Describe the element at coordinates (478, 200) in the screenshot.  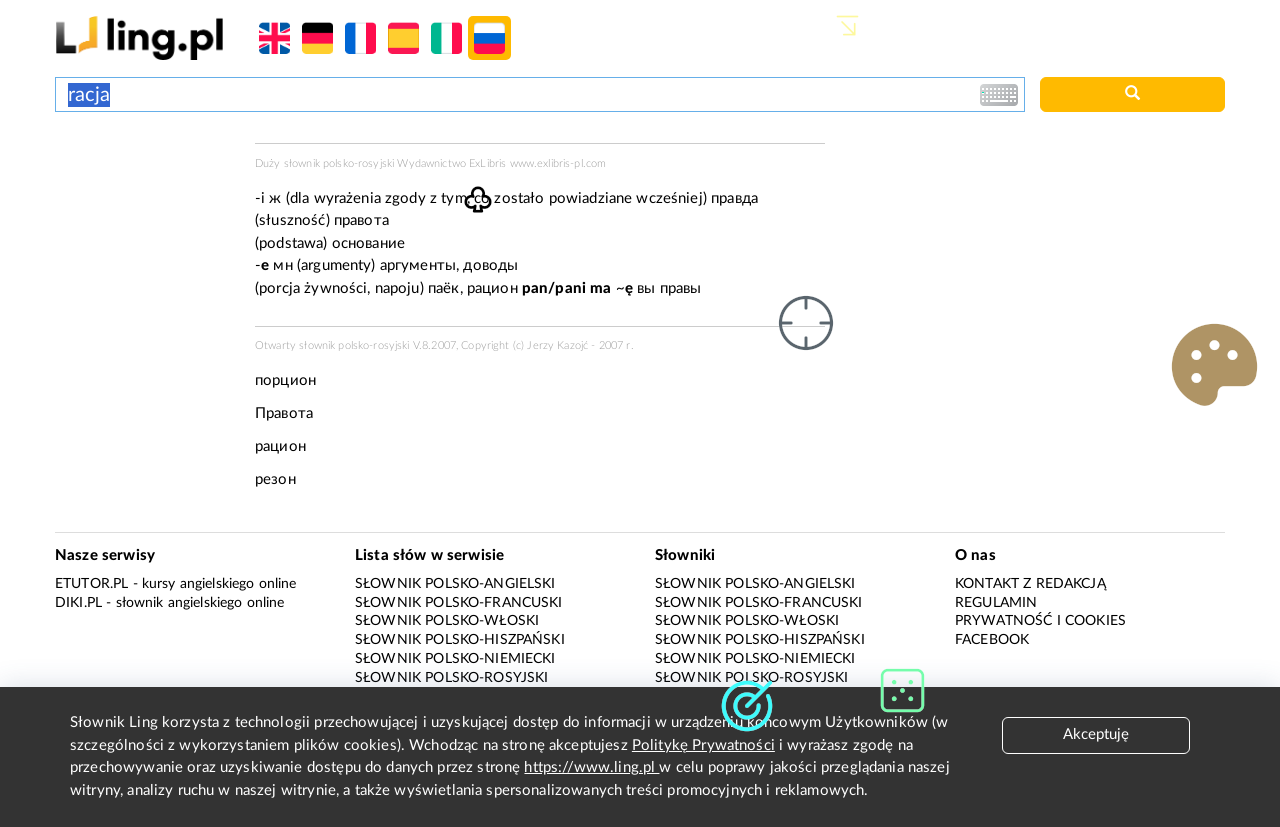
I see `select clubs suit in a card game` at that location.